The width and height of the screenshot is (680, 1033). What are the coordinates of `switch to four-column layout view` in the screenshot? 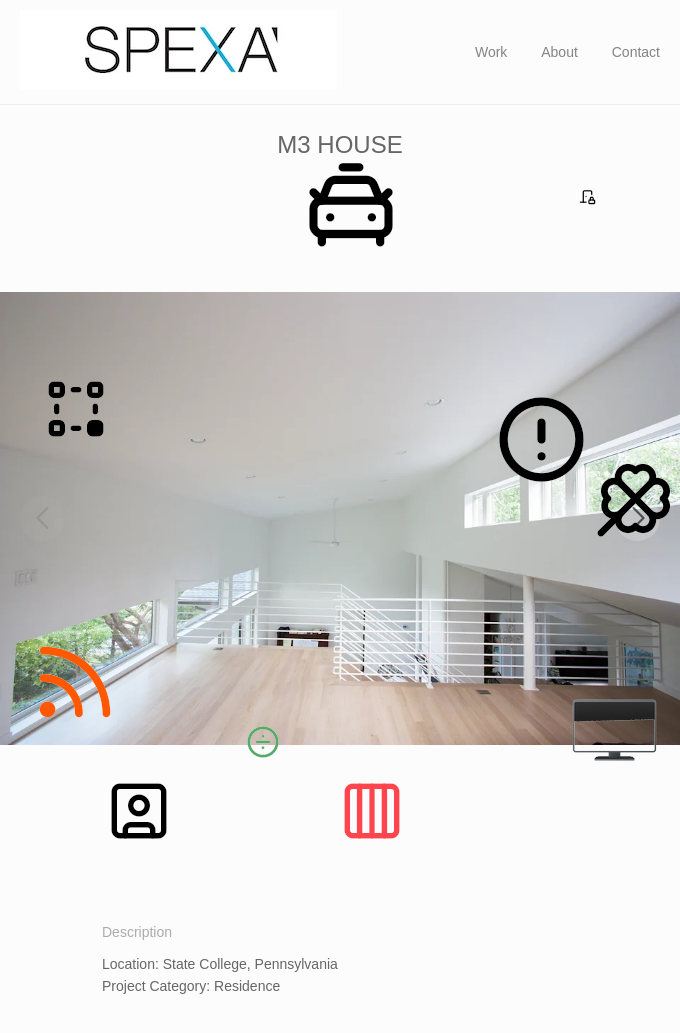 It's located at (372, 811).